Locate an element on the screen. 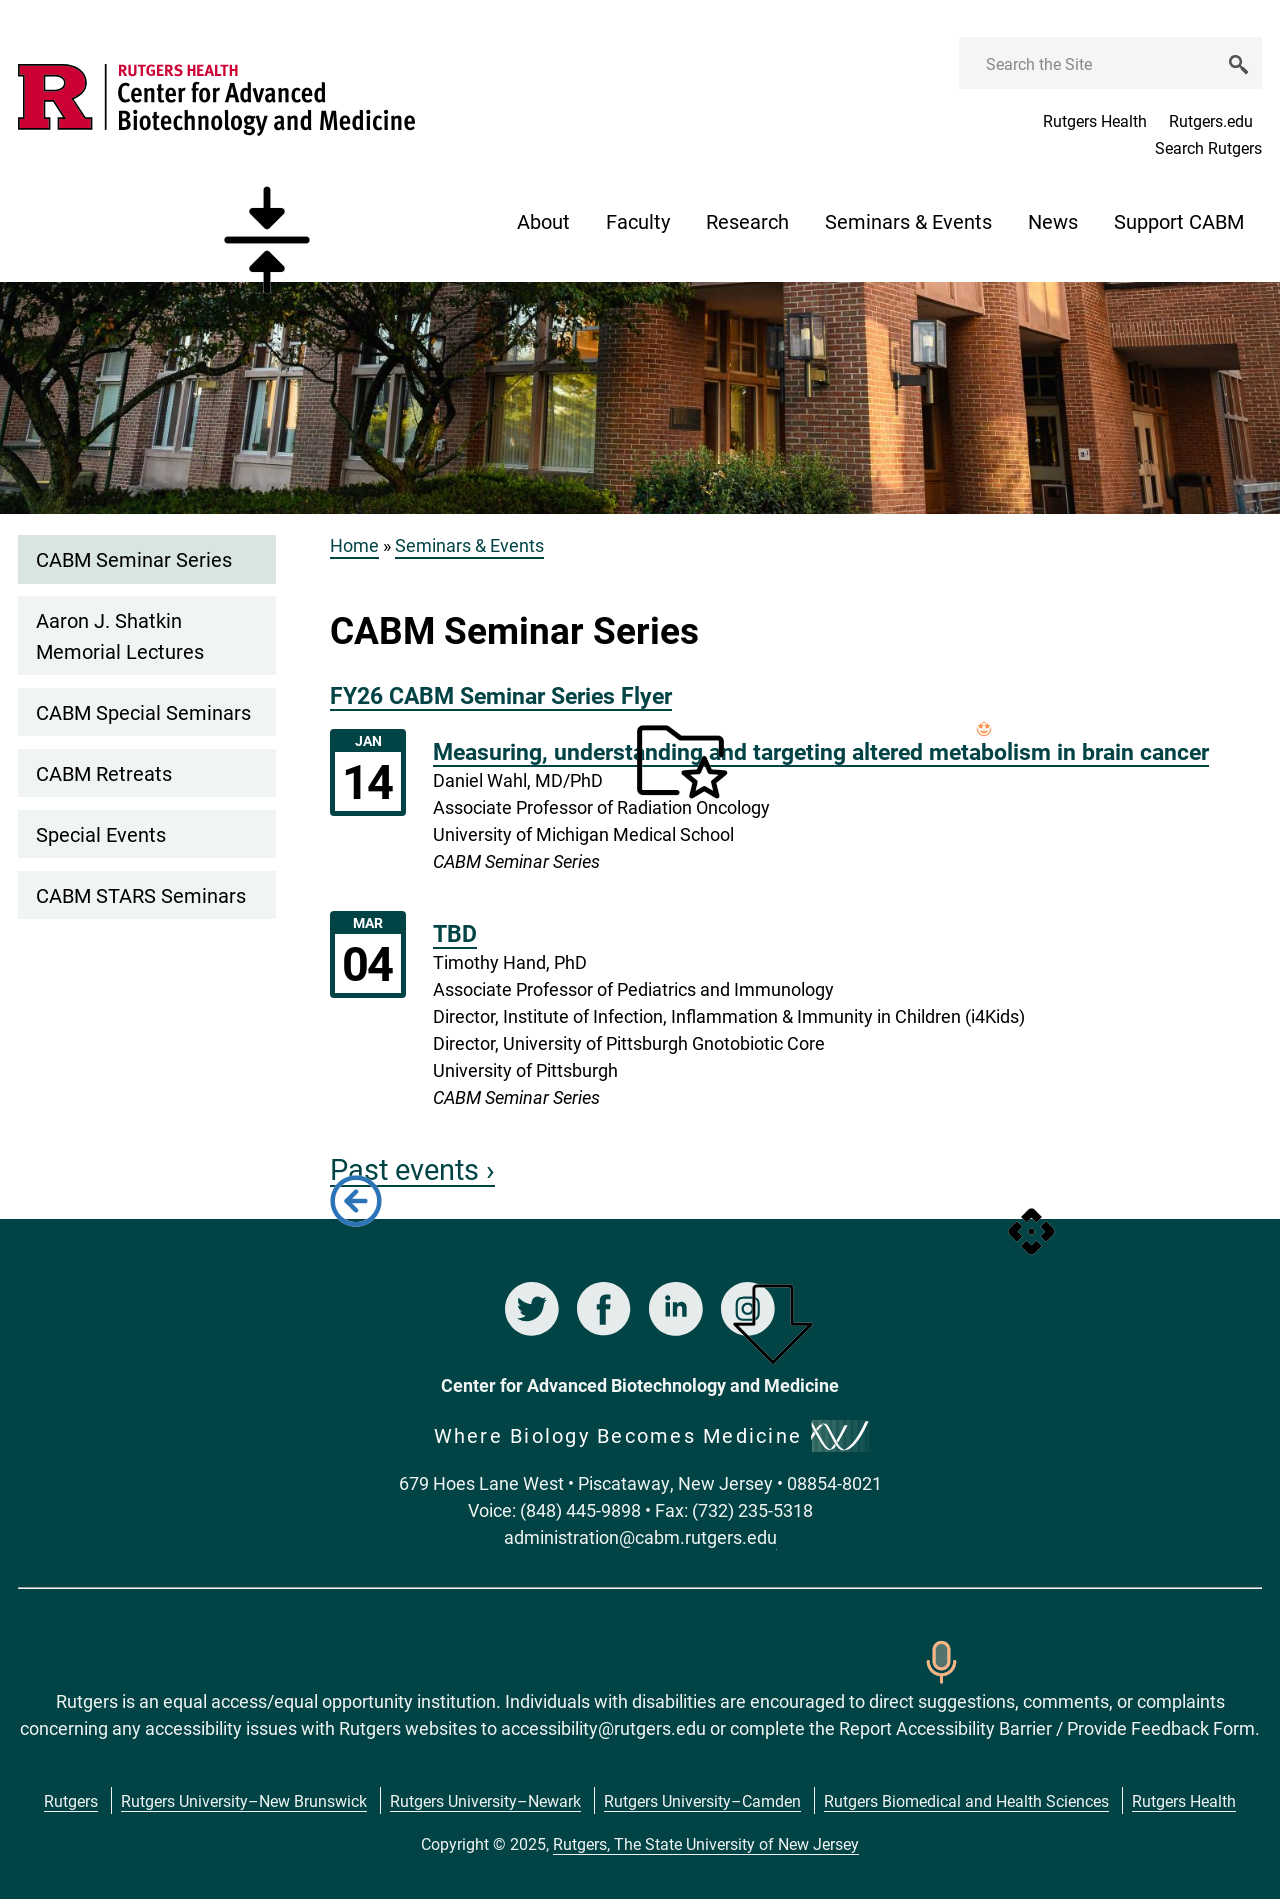  access API settings or integrations is located at coordinates (1031, 1231).